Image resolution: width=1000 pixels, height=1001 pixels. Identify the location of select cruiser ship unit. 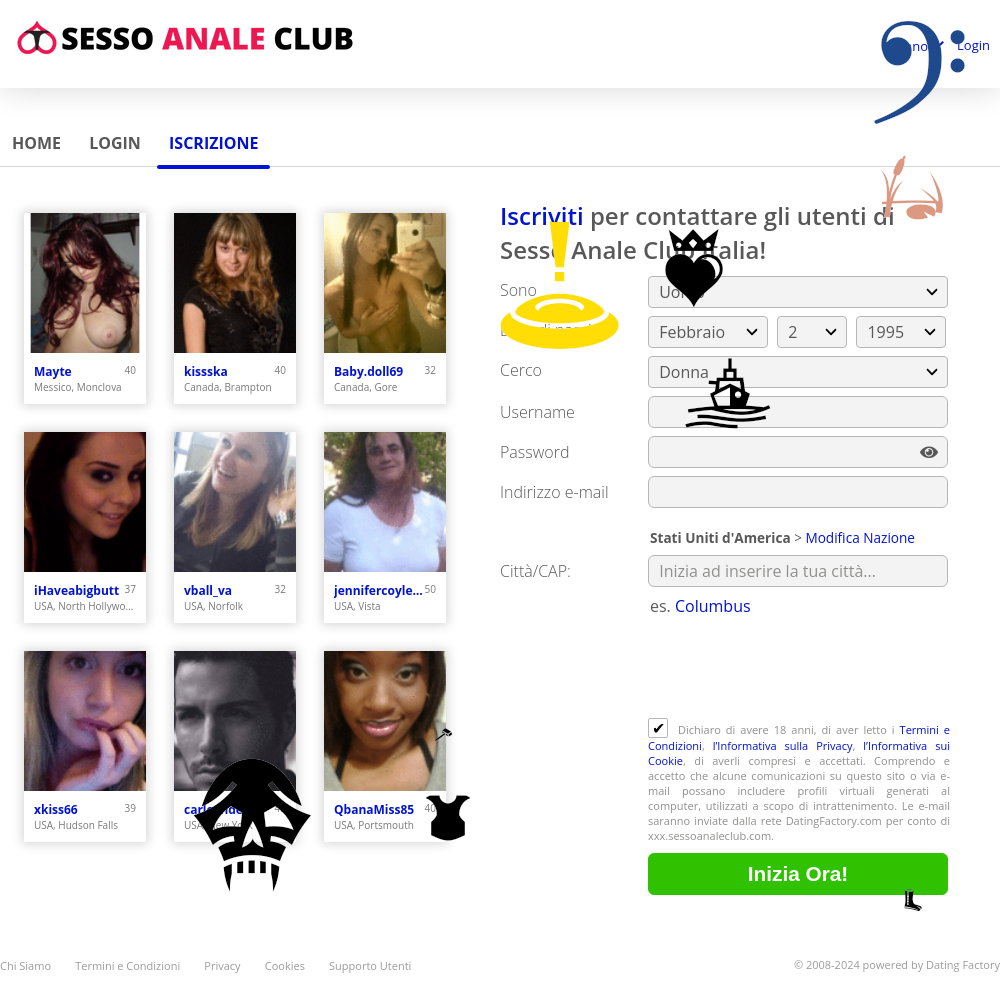
(730, 392).